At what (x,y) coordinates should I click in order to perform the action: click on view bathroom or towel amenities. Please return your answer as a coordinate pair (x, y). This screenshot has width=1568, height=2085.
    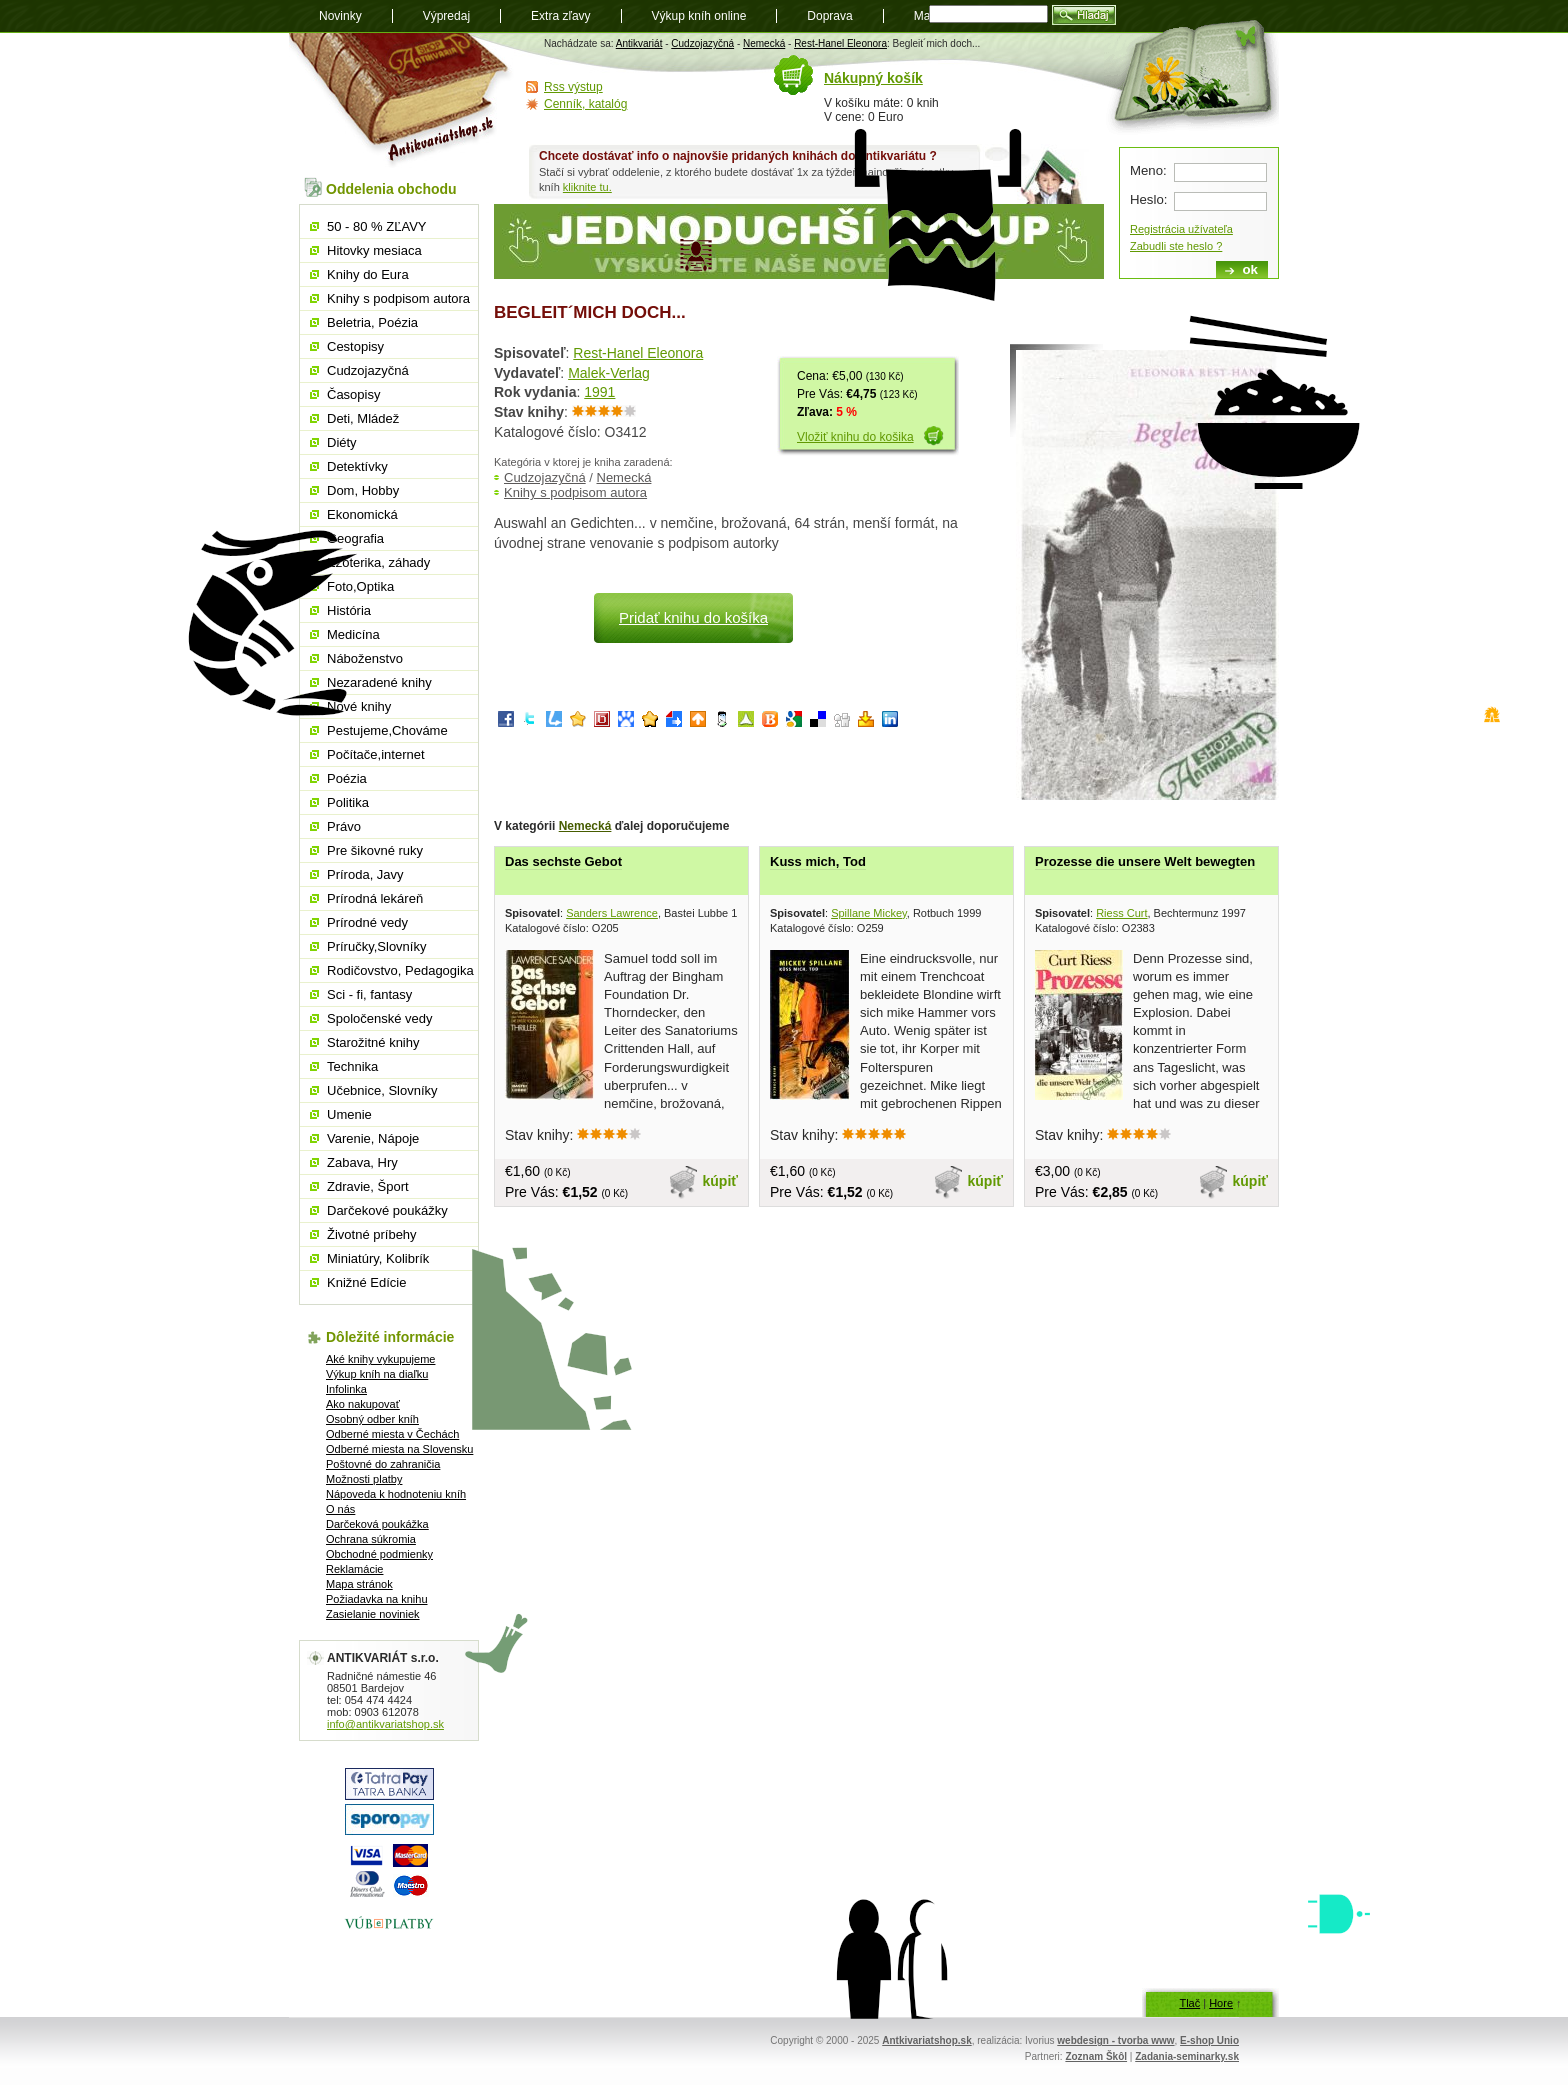
    Looking at the image, I should click on (938, 209).